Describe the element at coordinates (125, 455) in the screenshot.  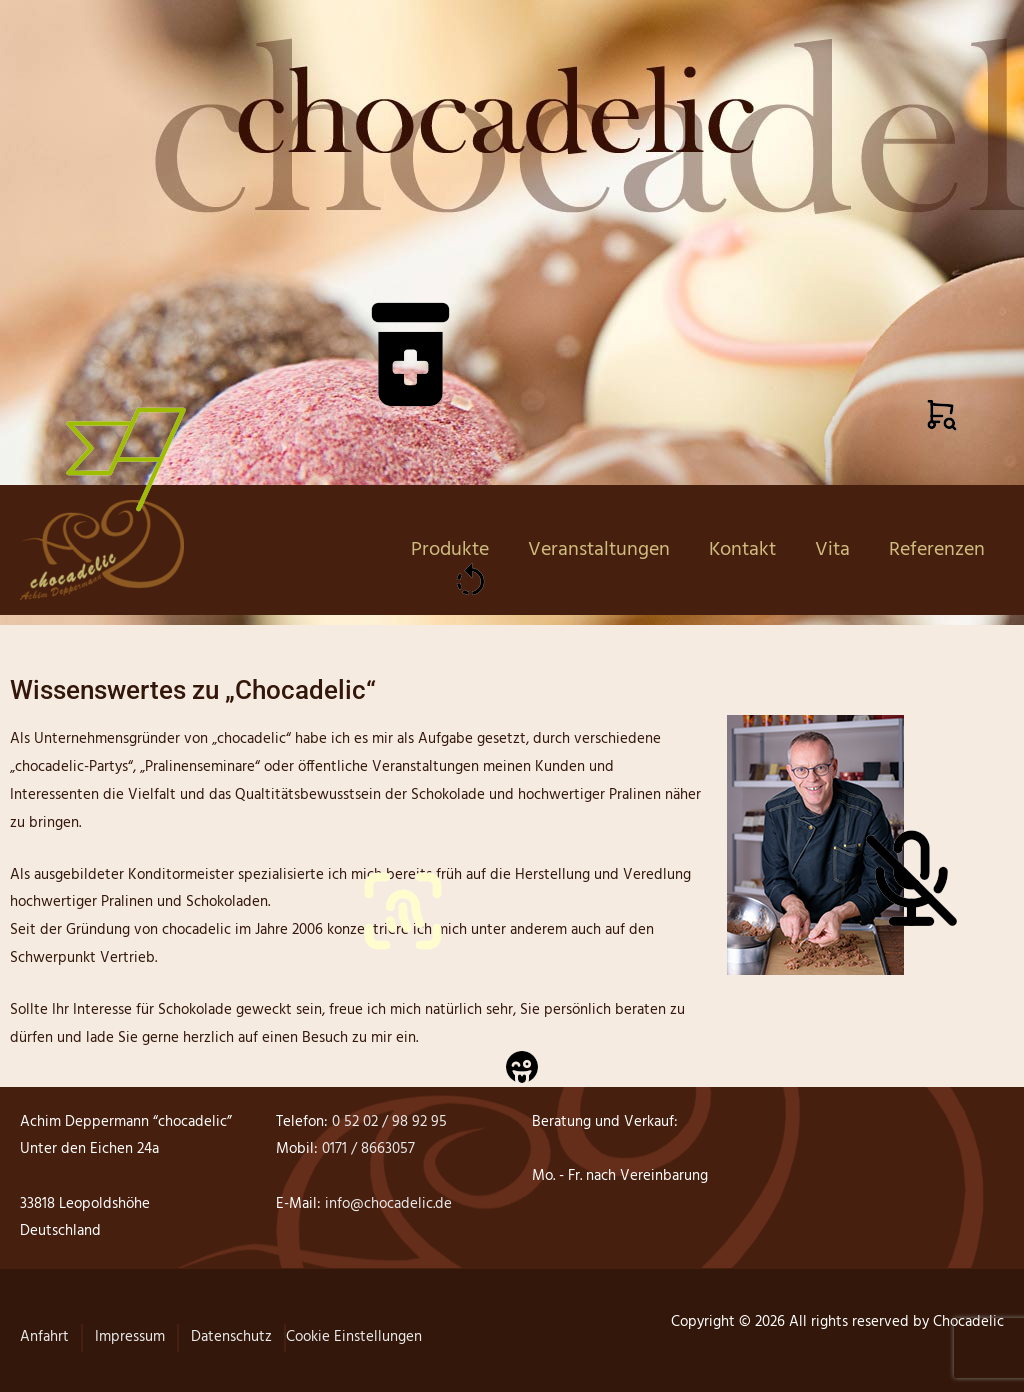
I see `flag or bookmark an item` at that location.